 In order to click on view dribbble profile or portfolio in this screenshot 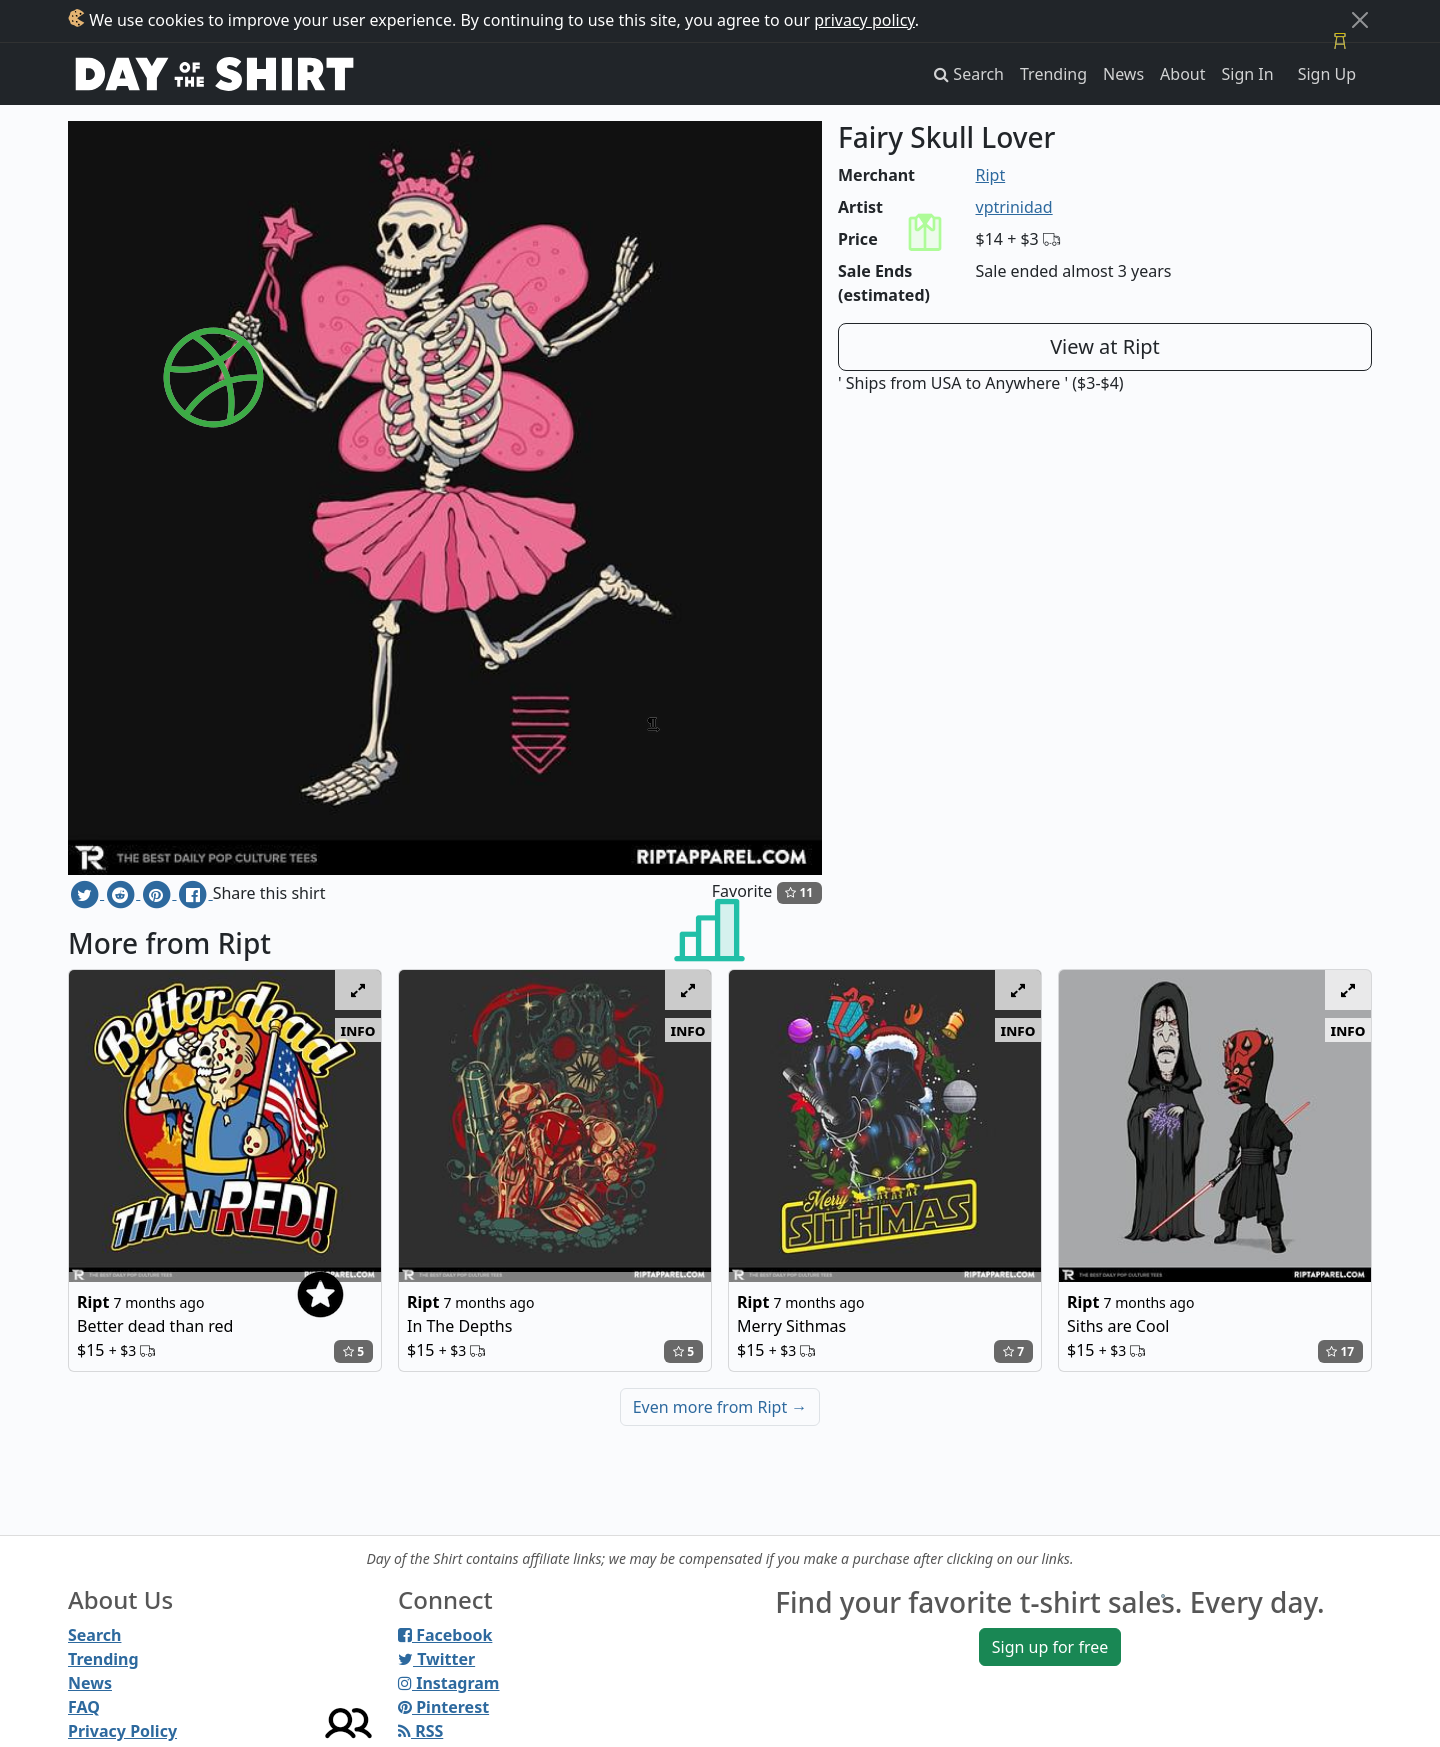, I will do `click(213, 377)`.